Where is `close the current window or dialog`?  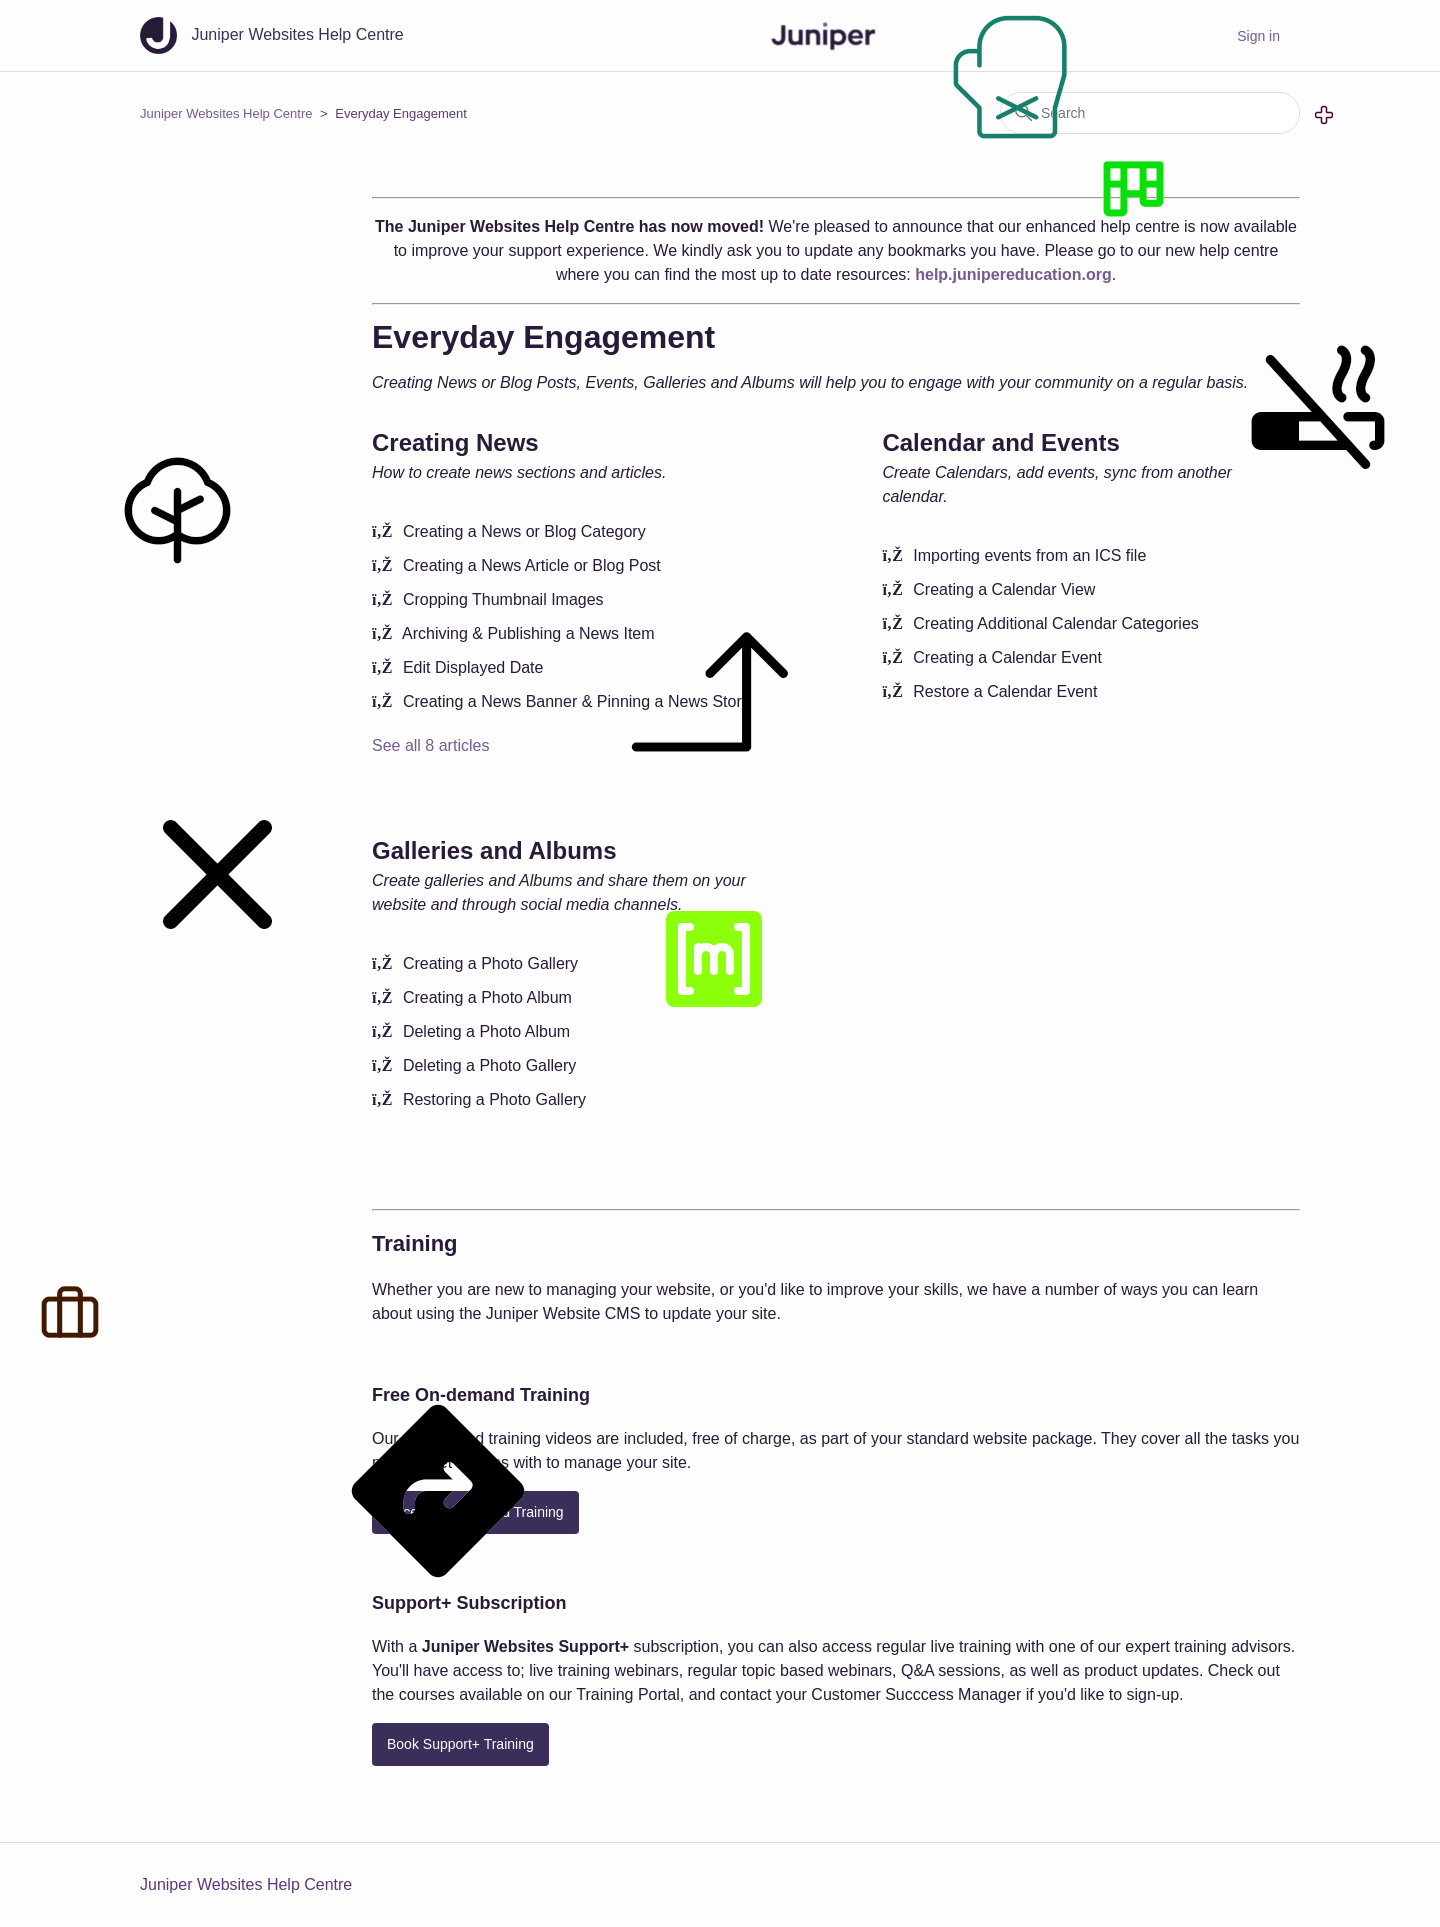
close the current window or dialog is located at coordinates (217, 874).